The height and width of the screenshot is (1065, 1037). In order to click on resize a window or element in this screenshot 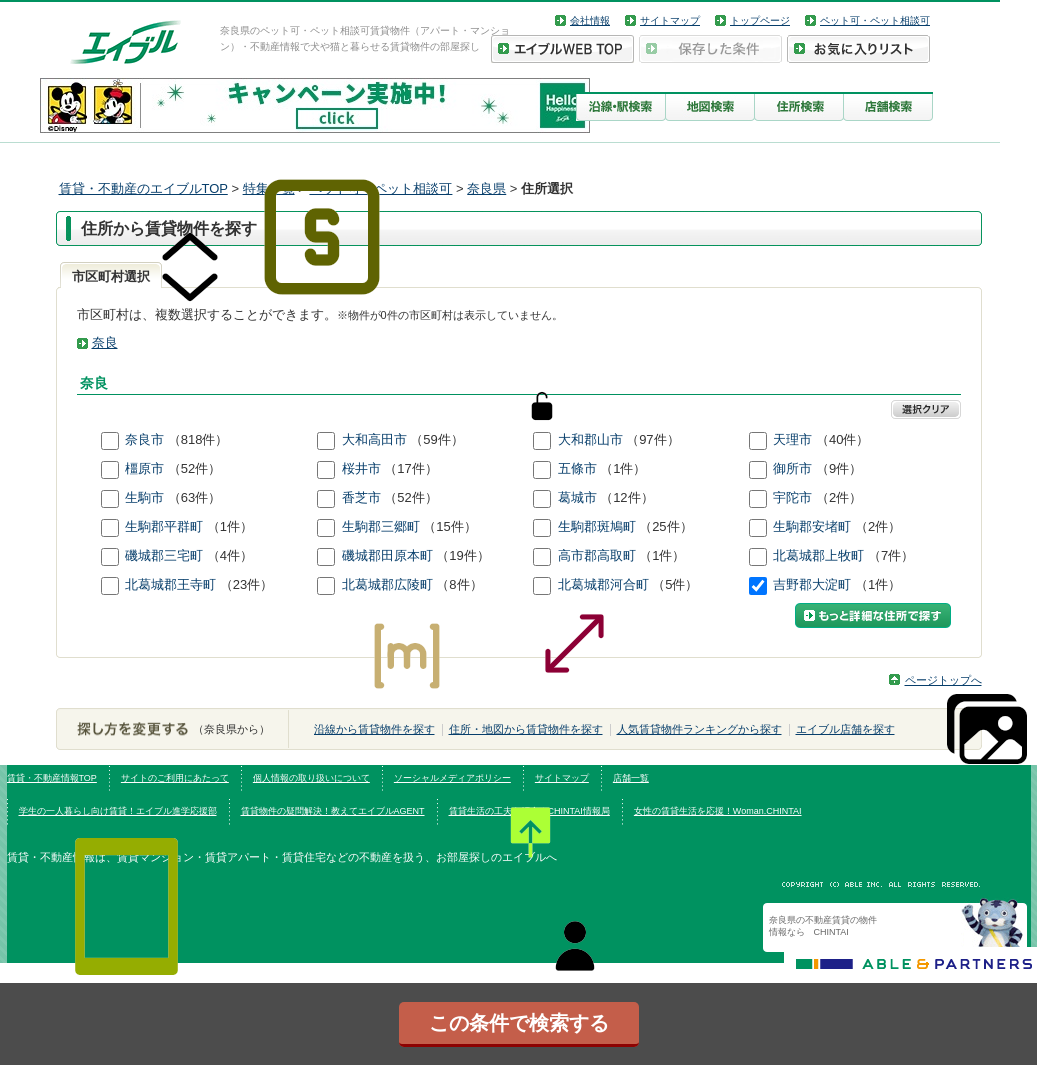, I will do `click(574, 643)`.